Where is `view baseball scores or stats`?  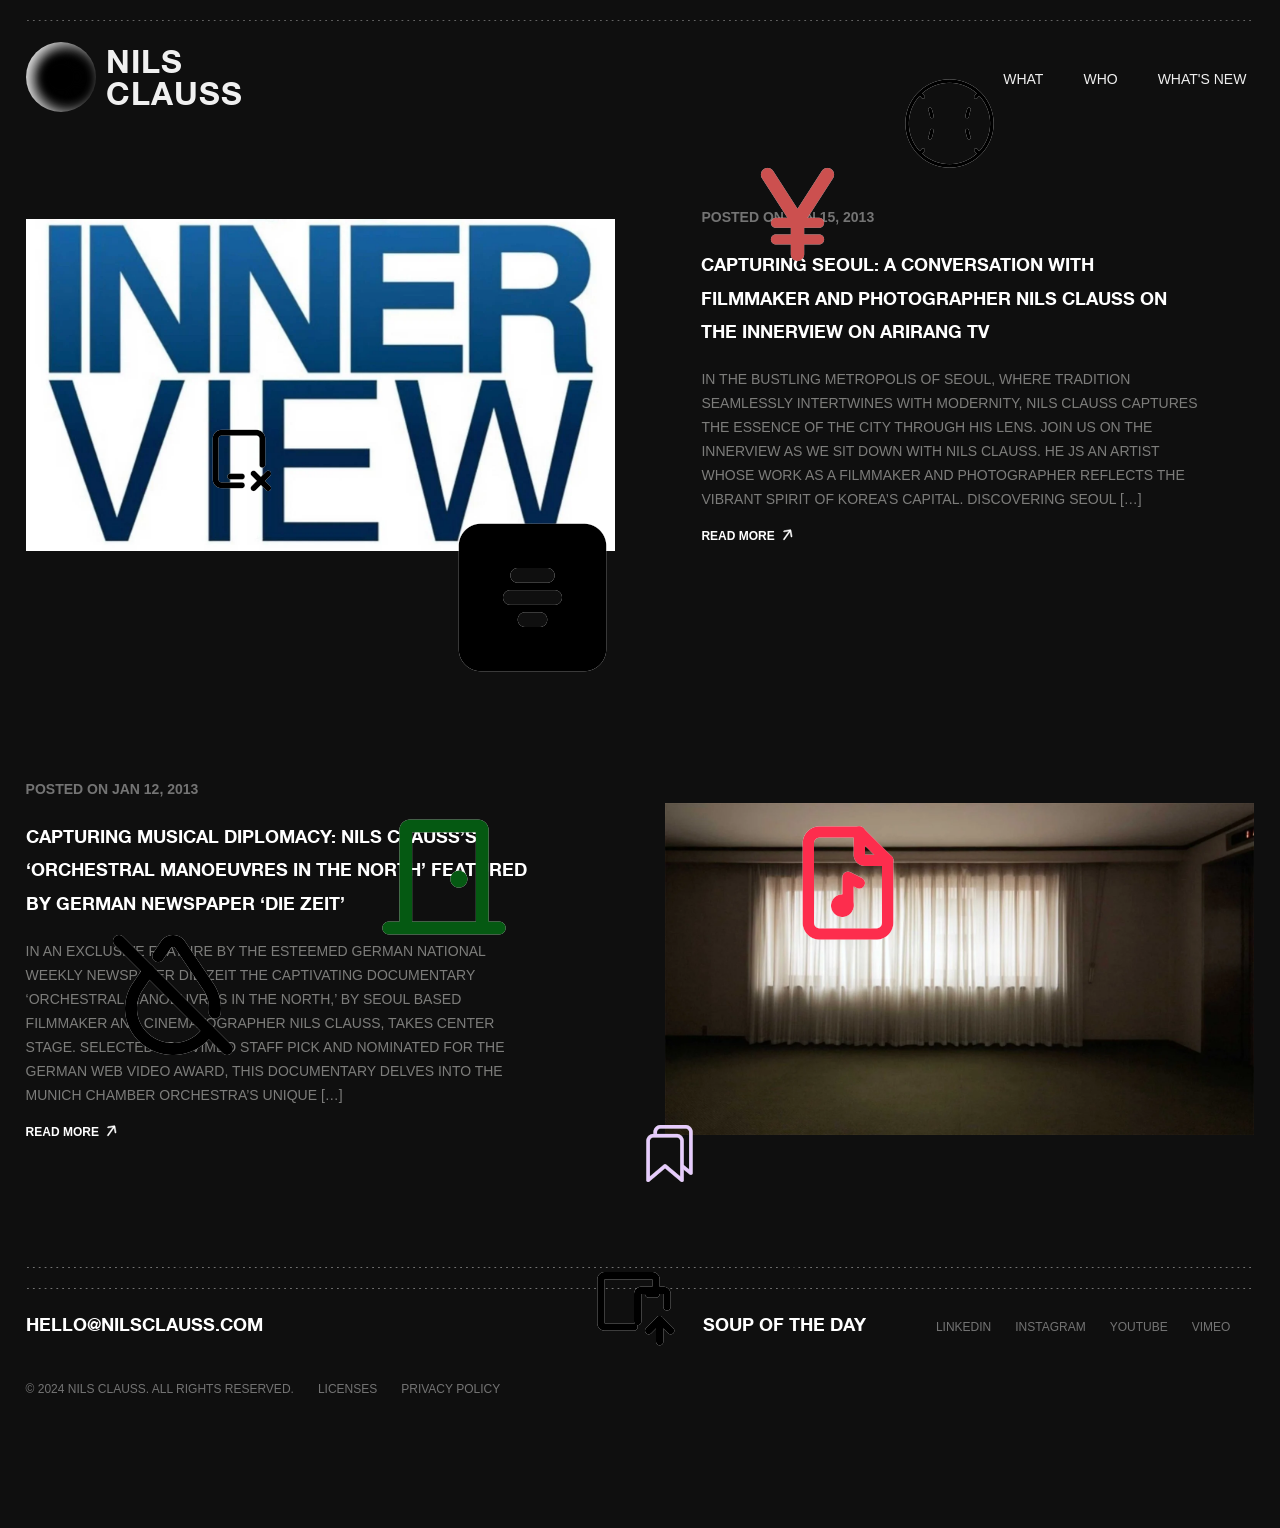
view baseball scores or stats is located at coordinates (949, 123).